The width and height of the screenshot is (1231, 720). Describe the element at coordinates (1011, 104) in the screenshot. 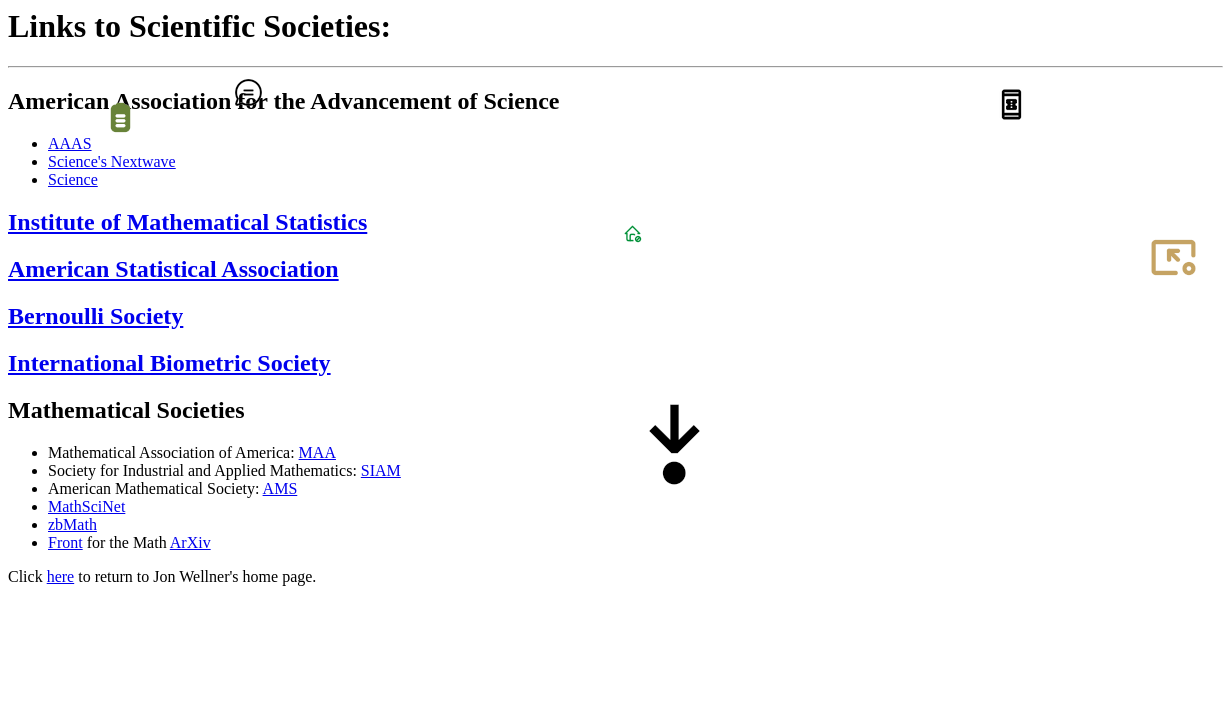

I see `book a ticket or reservation online` at that location.